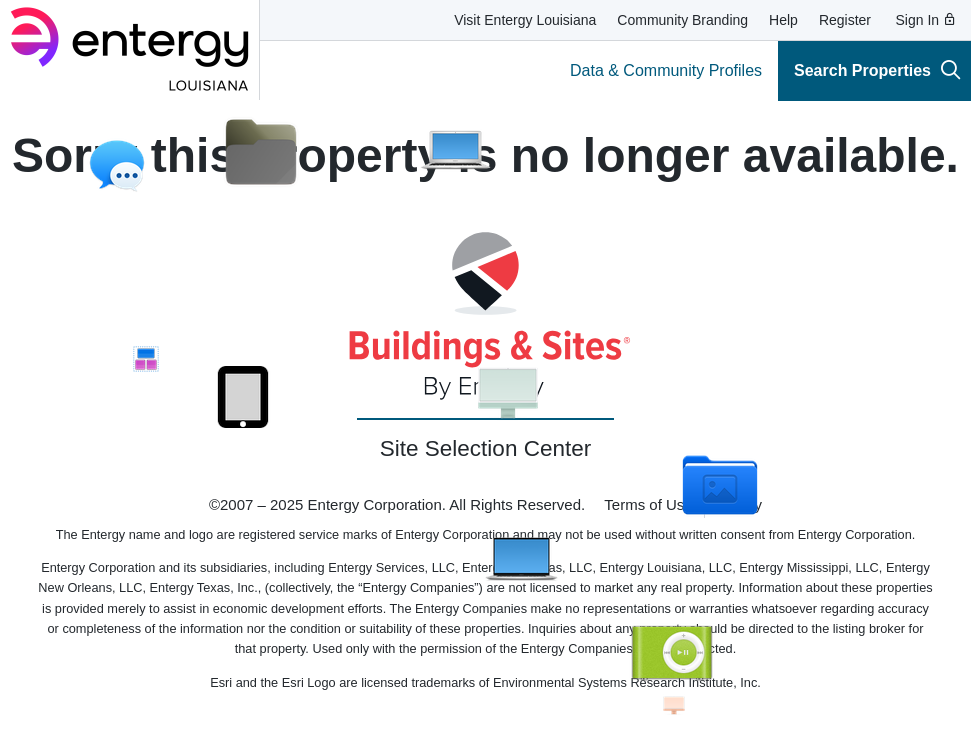  I want to click on an open folder in the file system, so click(261, 152).